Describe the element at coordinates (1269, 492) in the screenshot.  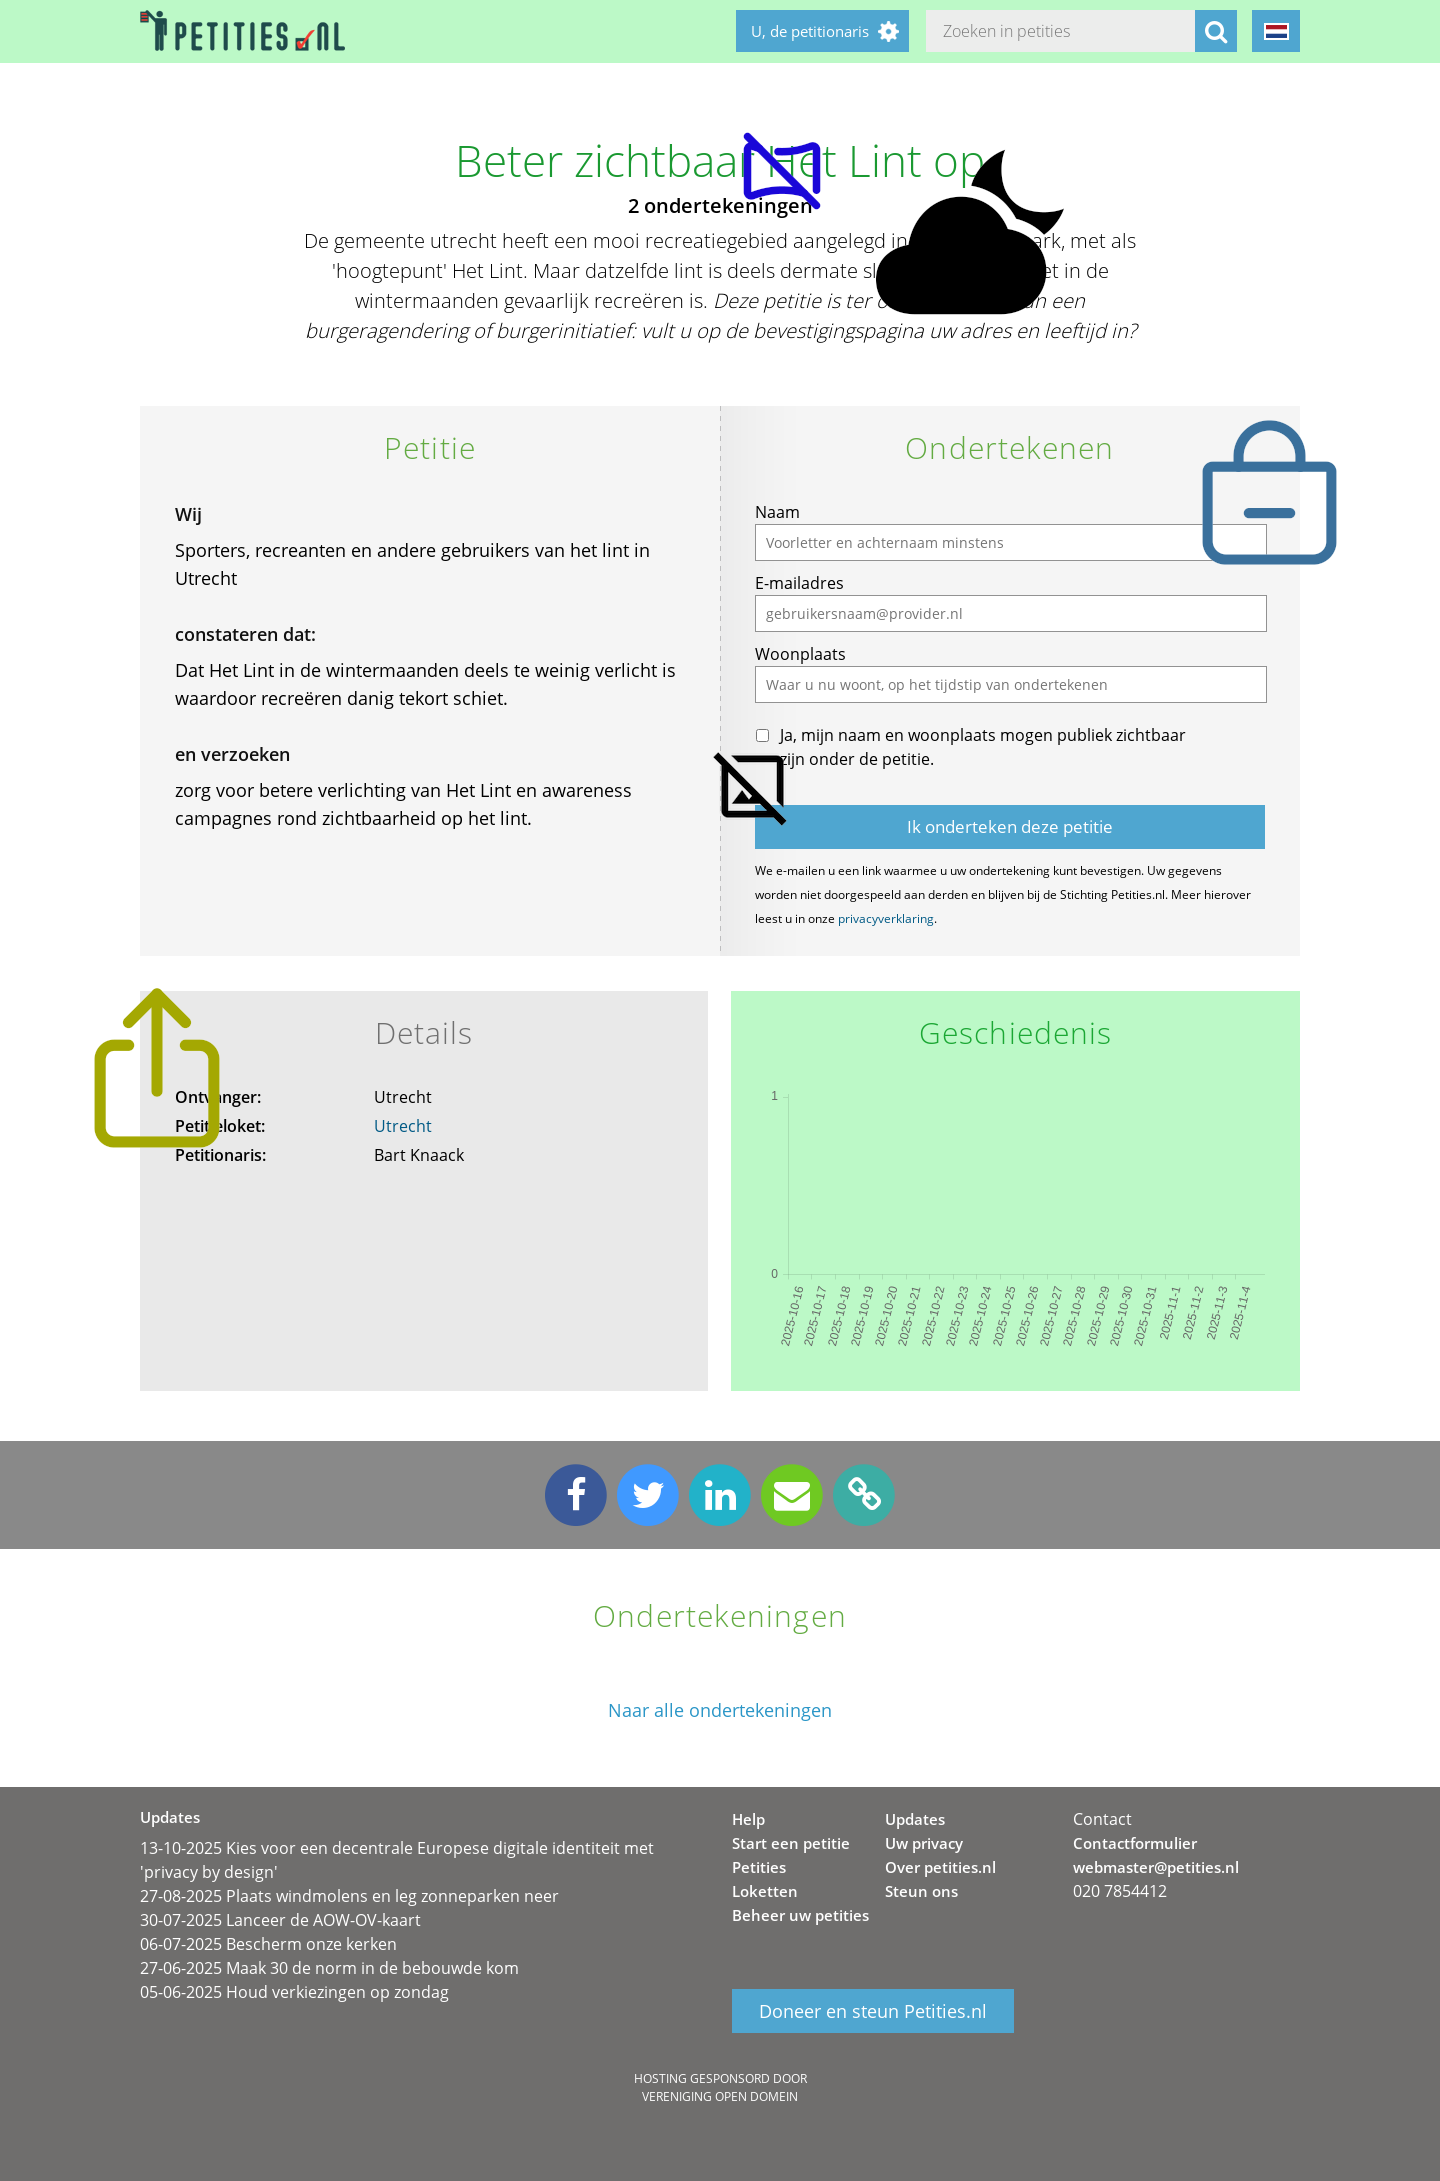
I see `remove item from shopping bag` at that location.